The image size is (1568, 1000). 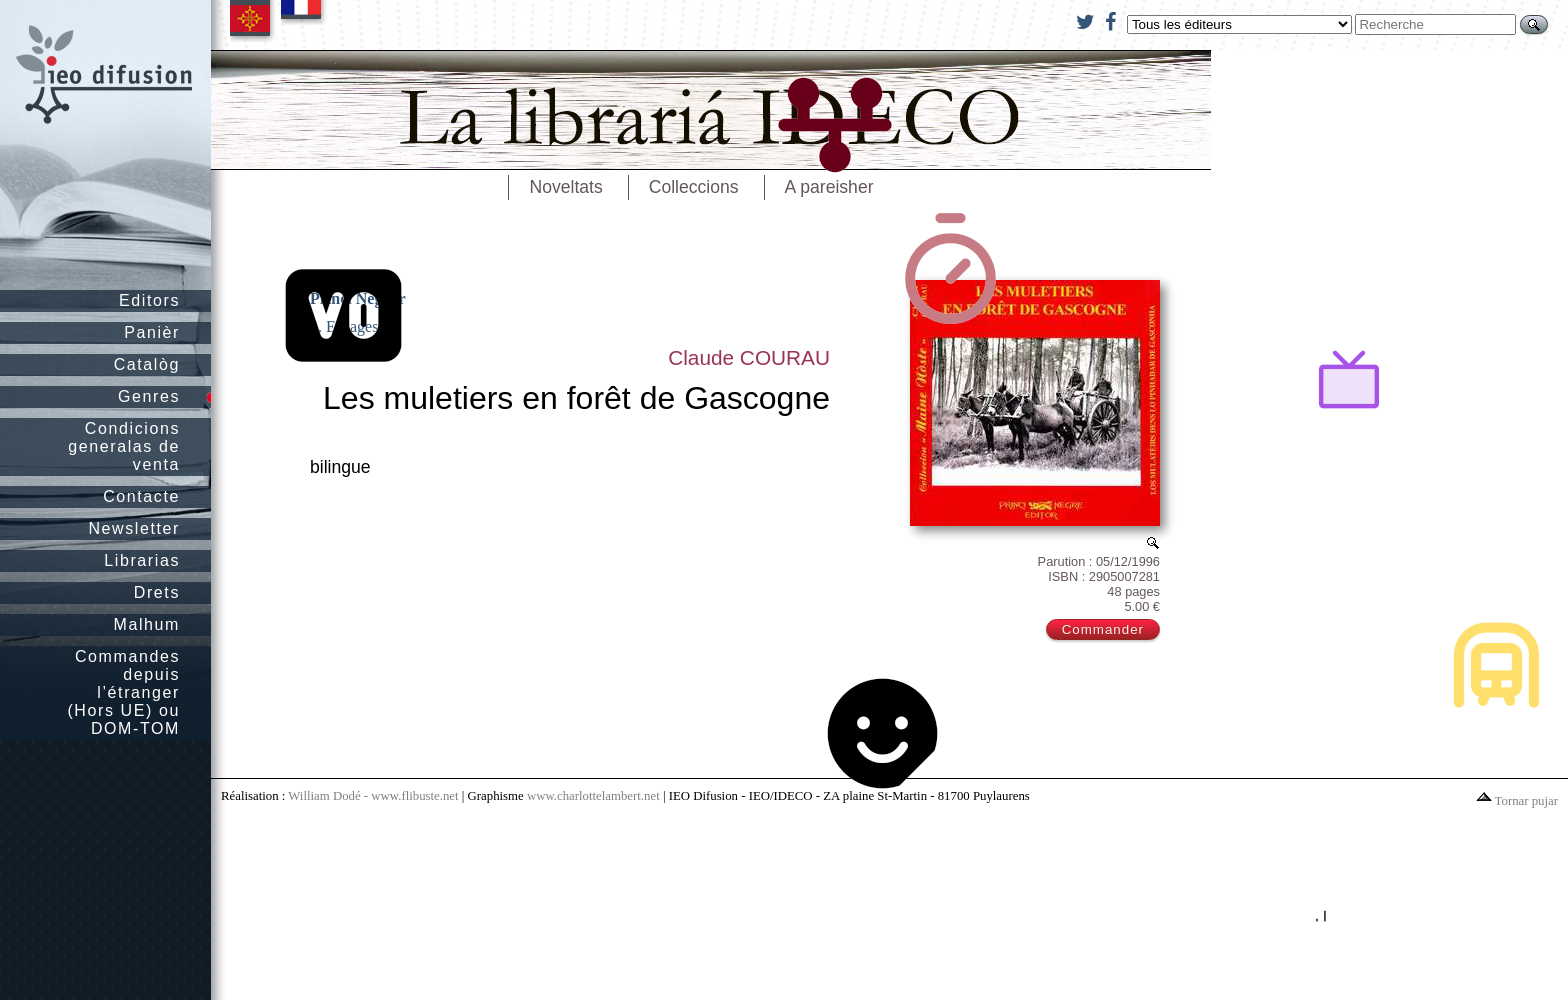 I want to click on add a sticker to your message, so click(x=882, y=733).